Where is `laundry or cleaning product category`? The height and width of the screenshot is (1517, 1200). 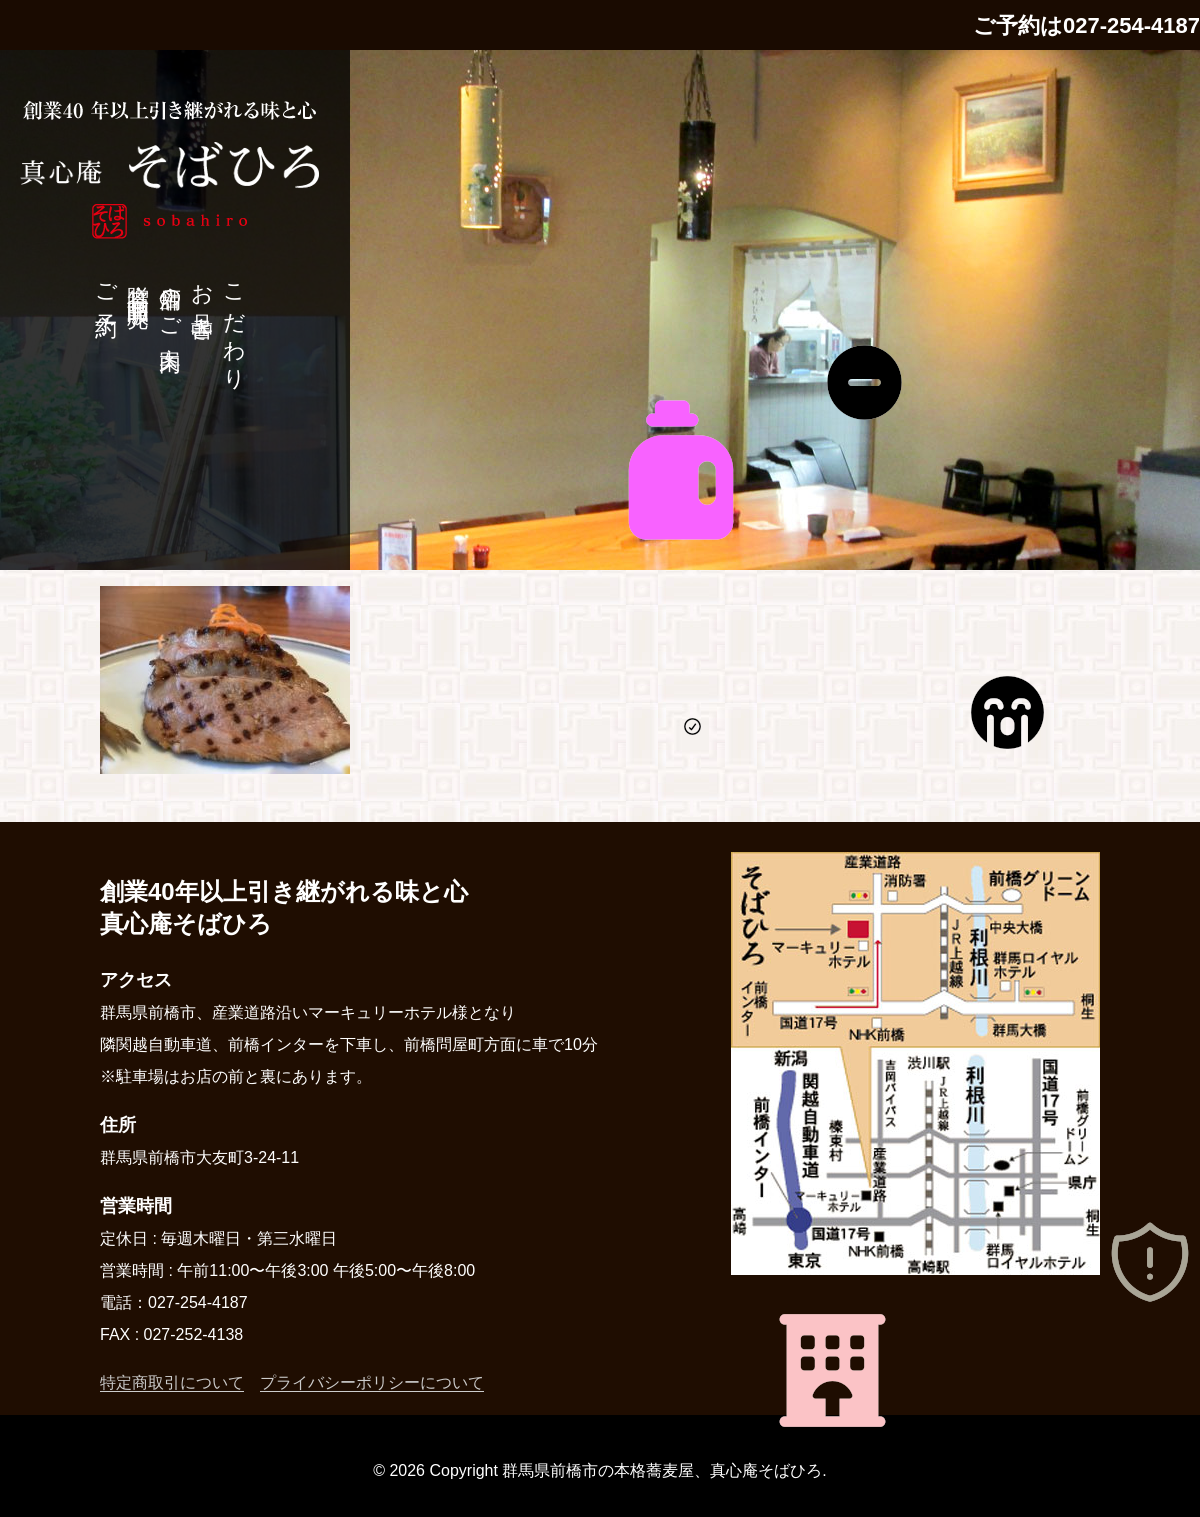
laundry or cleaning product category is located at coordinates (681, 470).